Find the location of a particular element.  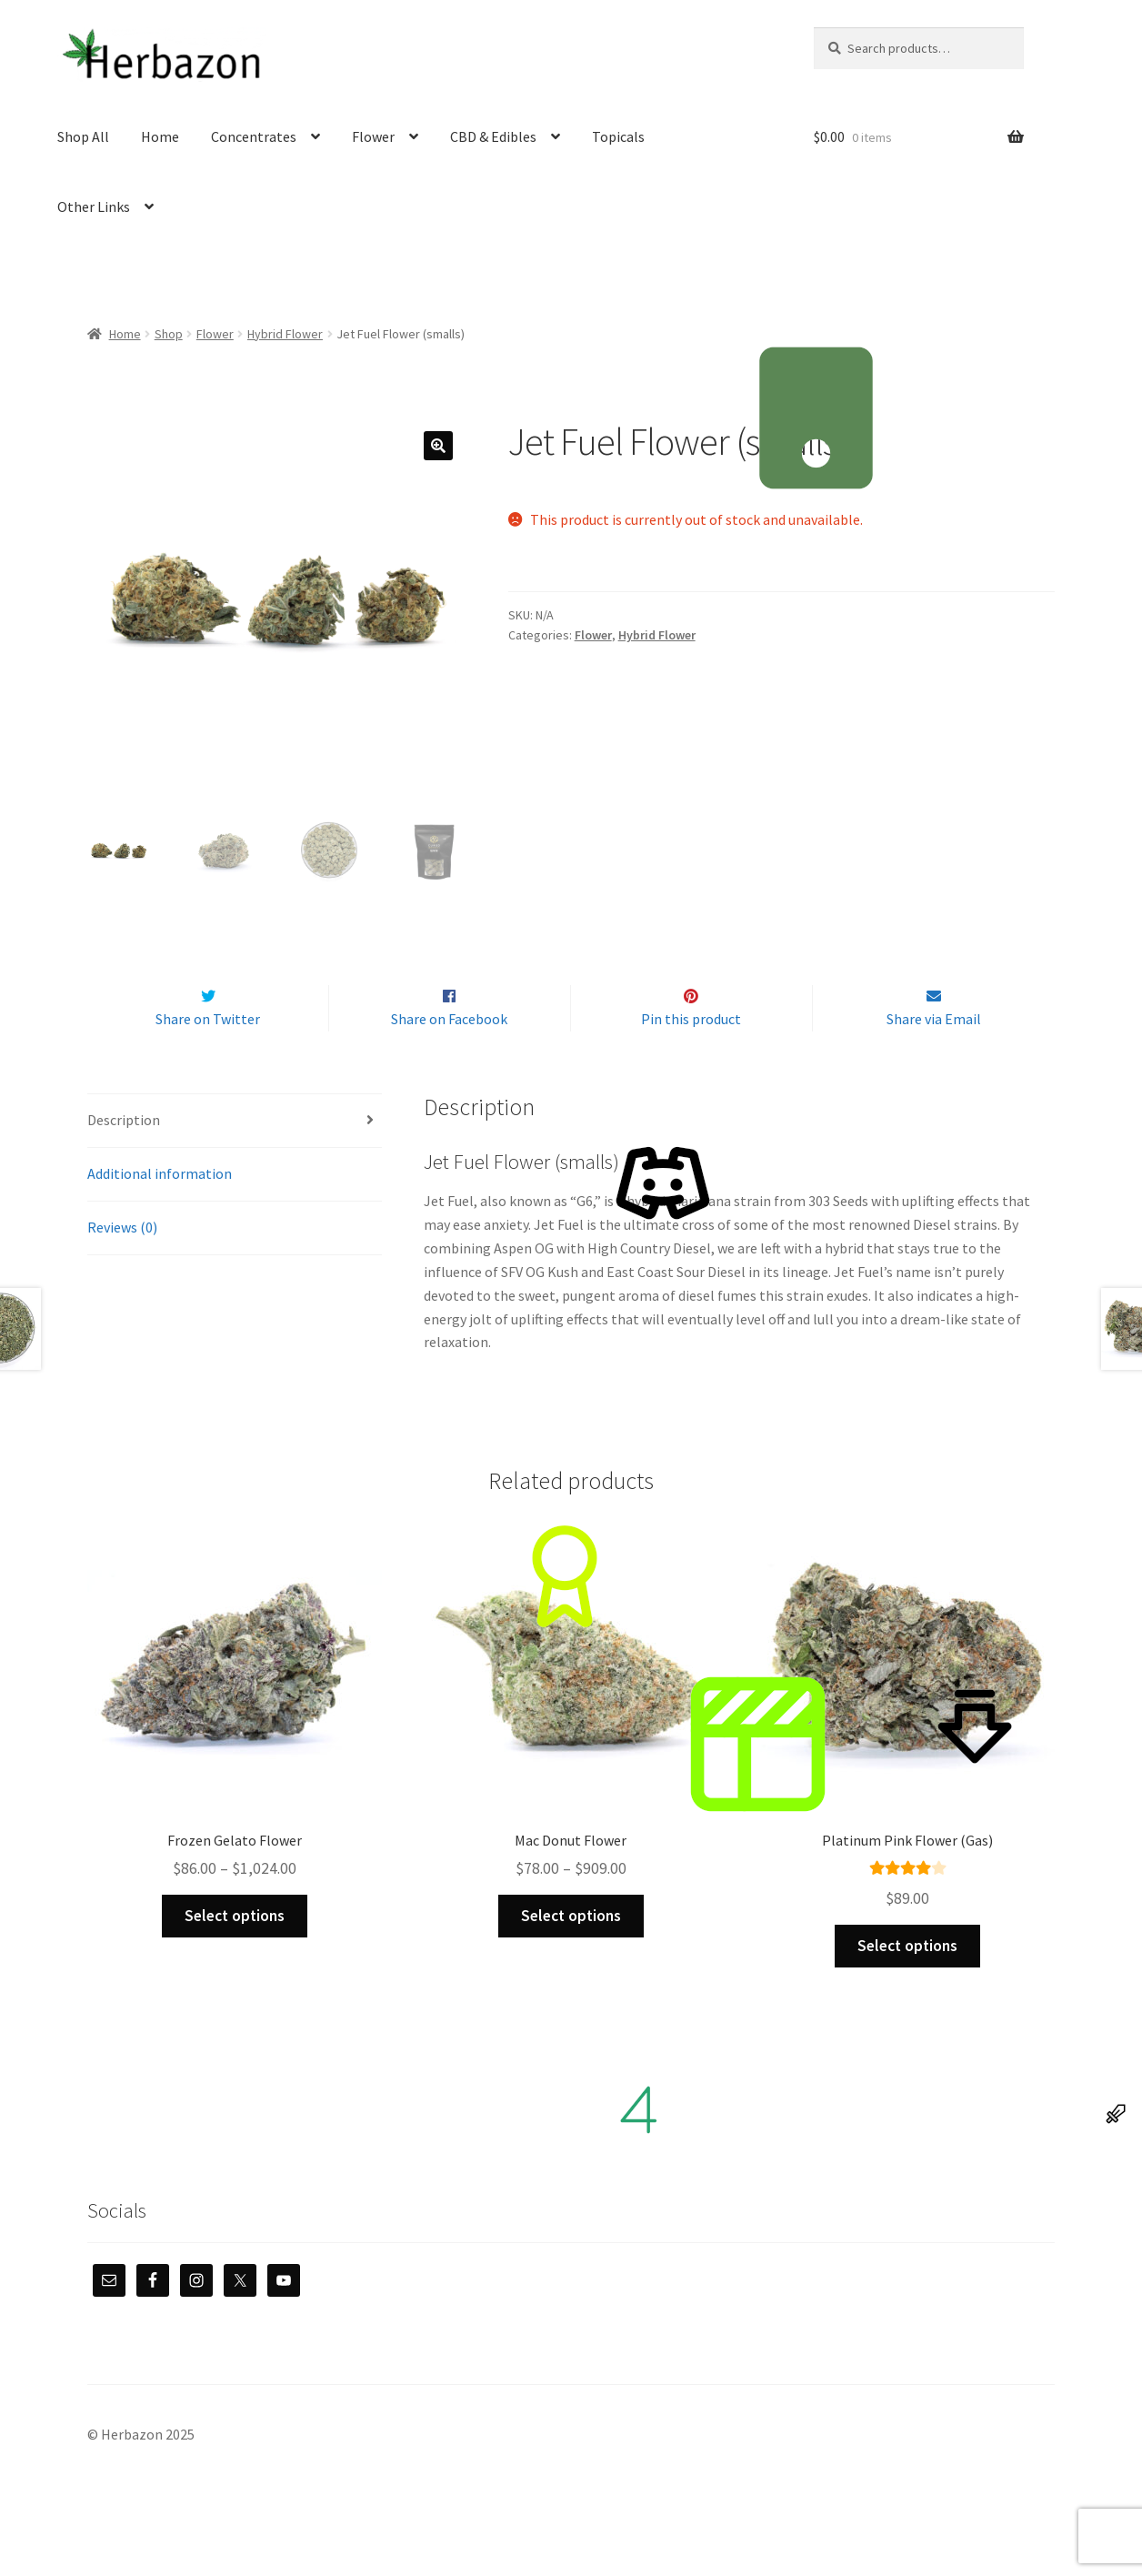

indicates step four in a multi-step process is located at coordinates (639, 2109).